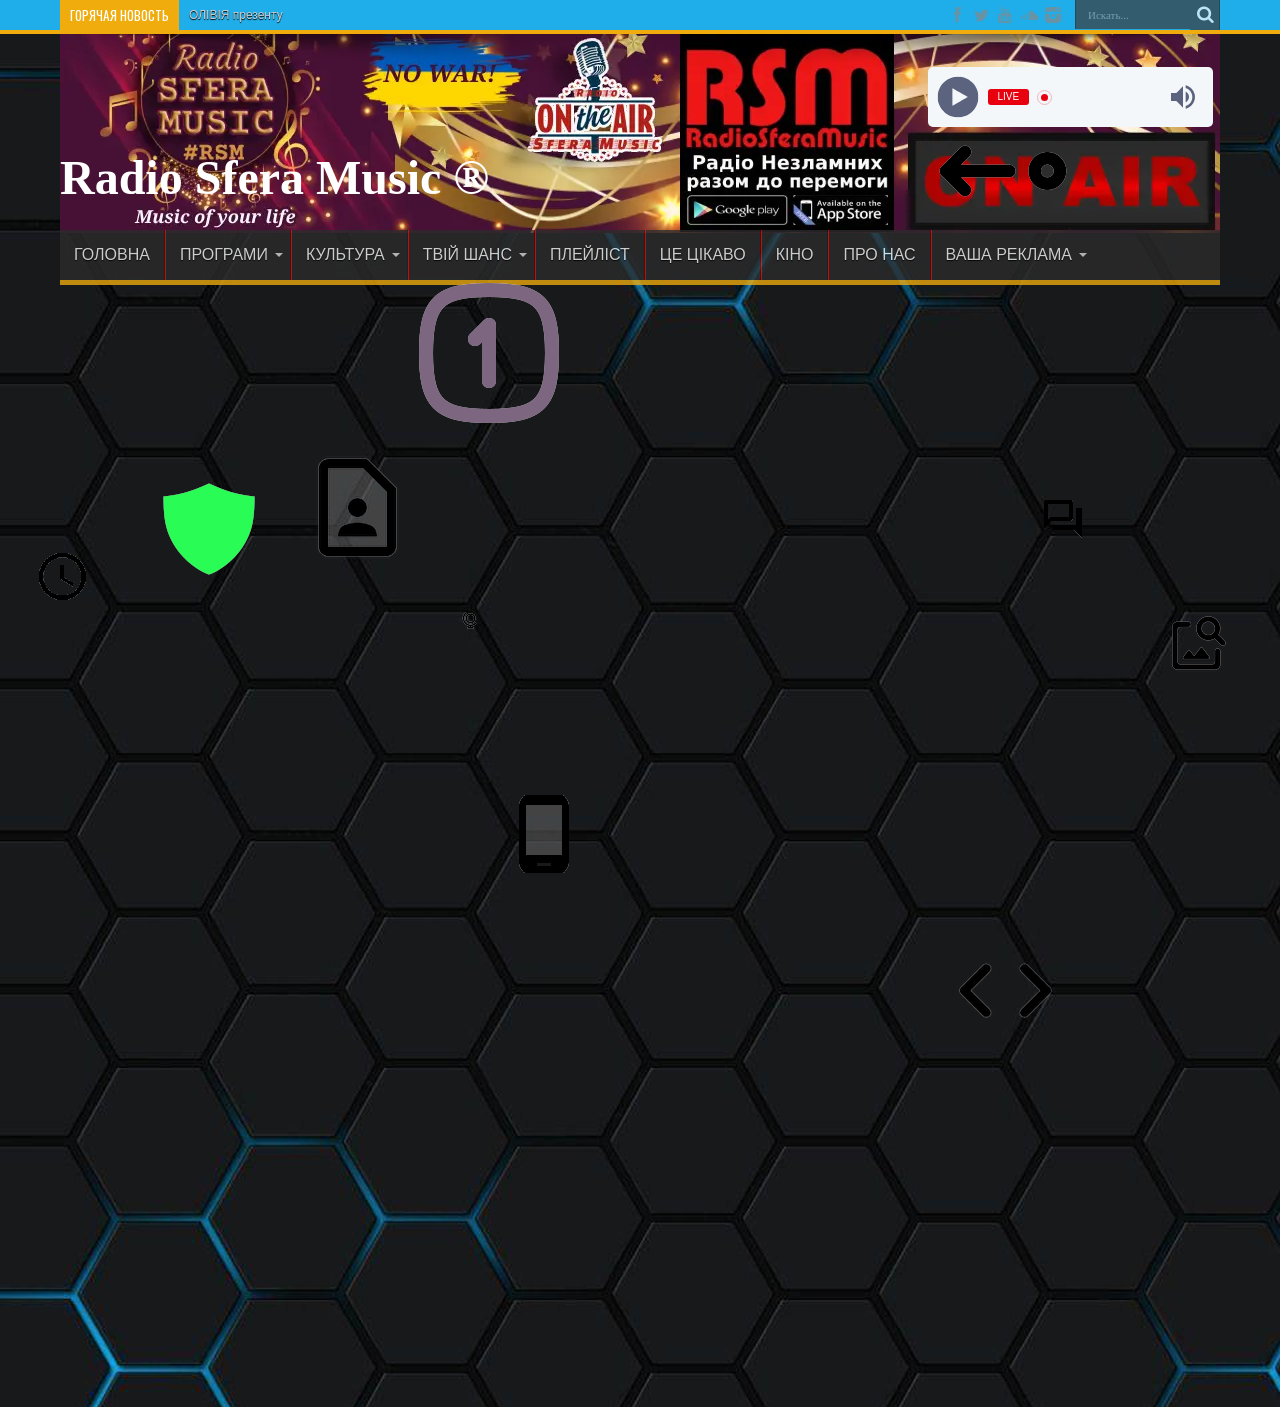  I want to click on access security settings, so click(209, 529).